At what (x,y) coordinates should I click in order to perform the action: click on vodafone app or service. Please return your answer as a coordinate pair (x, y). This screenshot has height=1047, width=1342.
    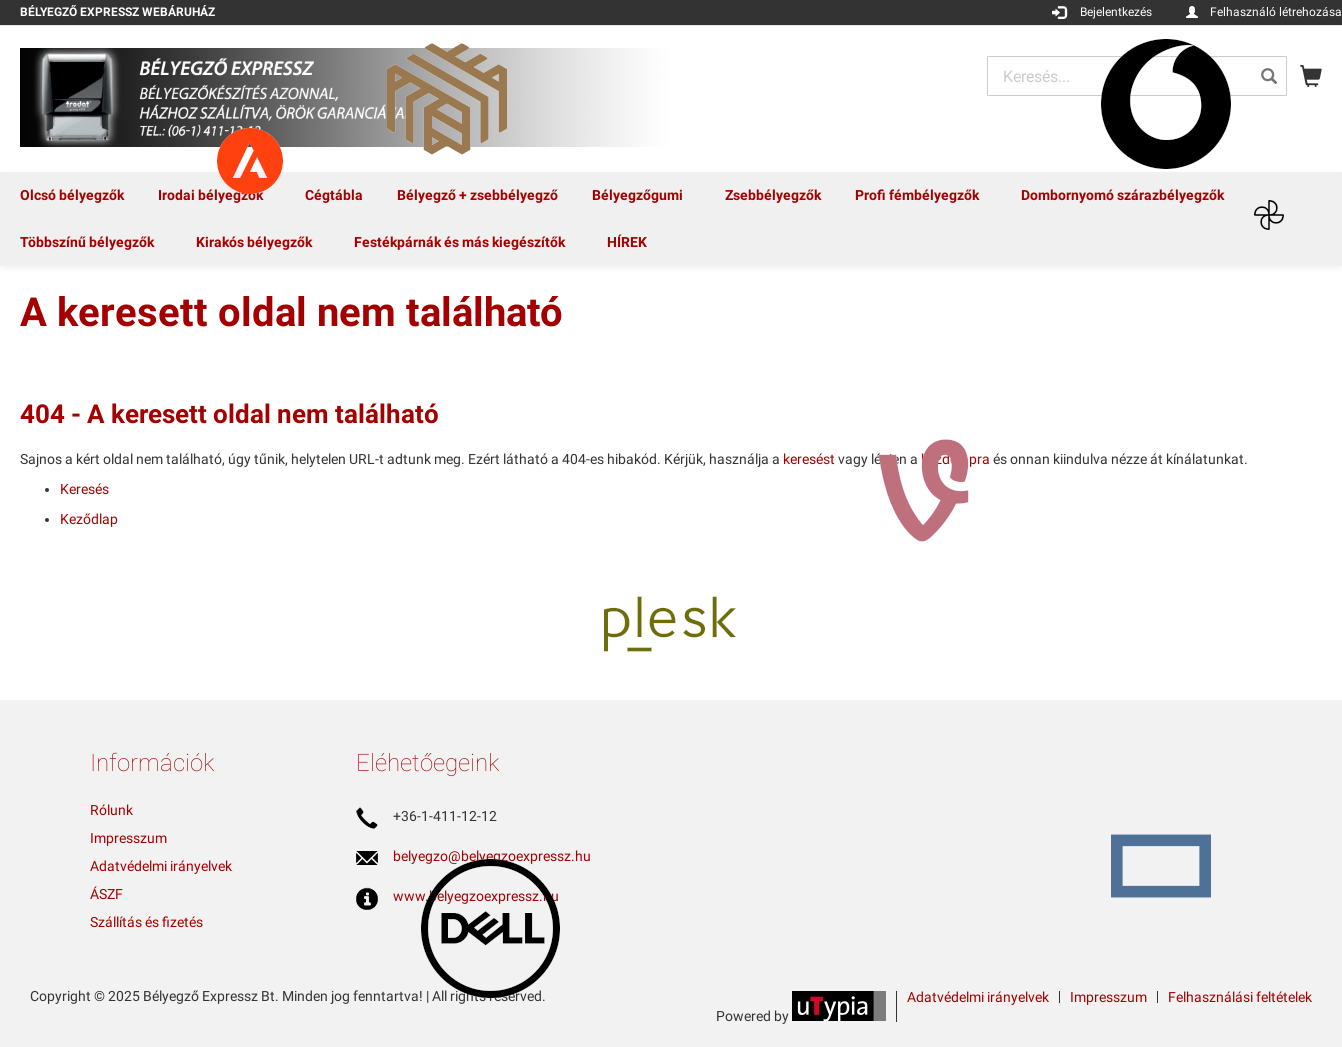
    Looking at the image, I should click on (1166, 104).